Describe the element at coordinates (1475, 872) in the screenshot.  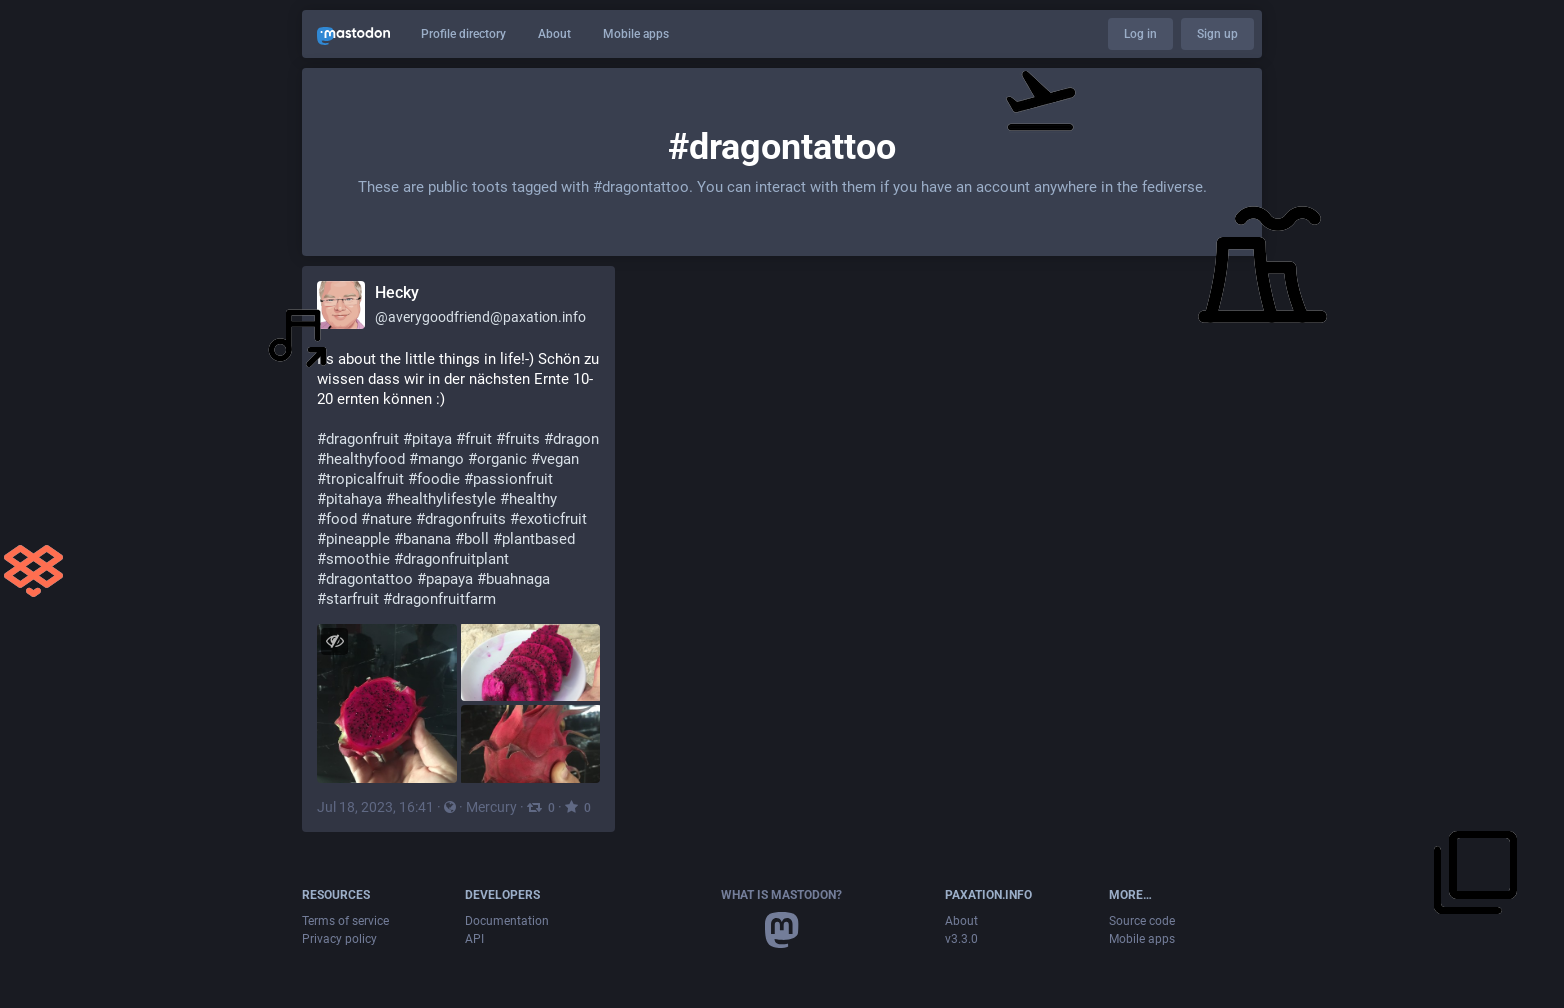
I see `view multiple layers or stacked items` at that location.